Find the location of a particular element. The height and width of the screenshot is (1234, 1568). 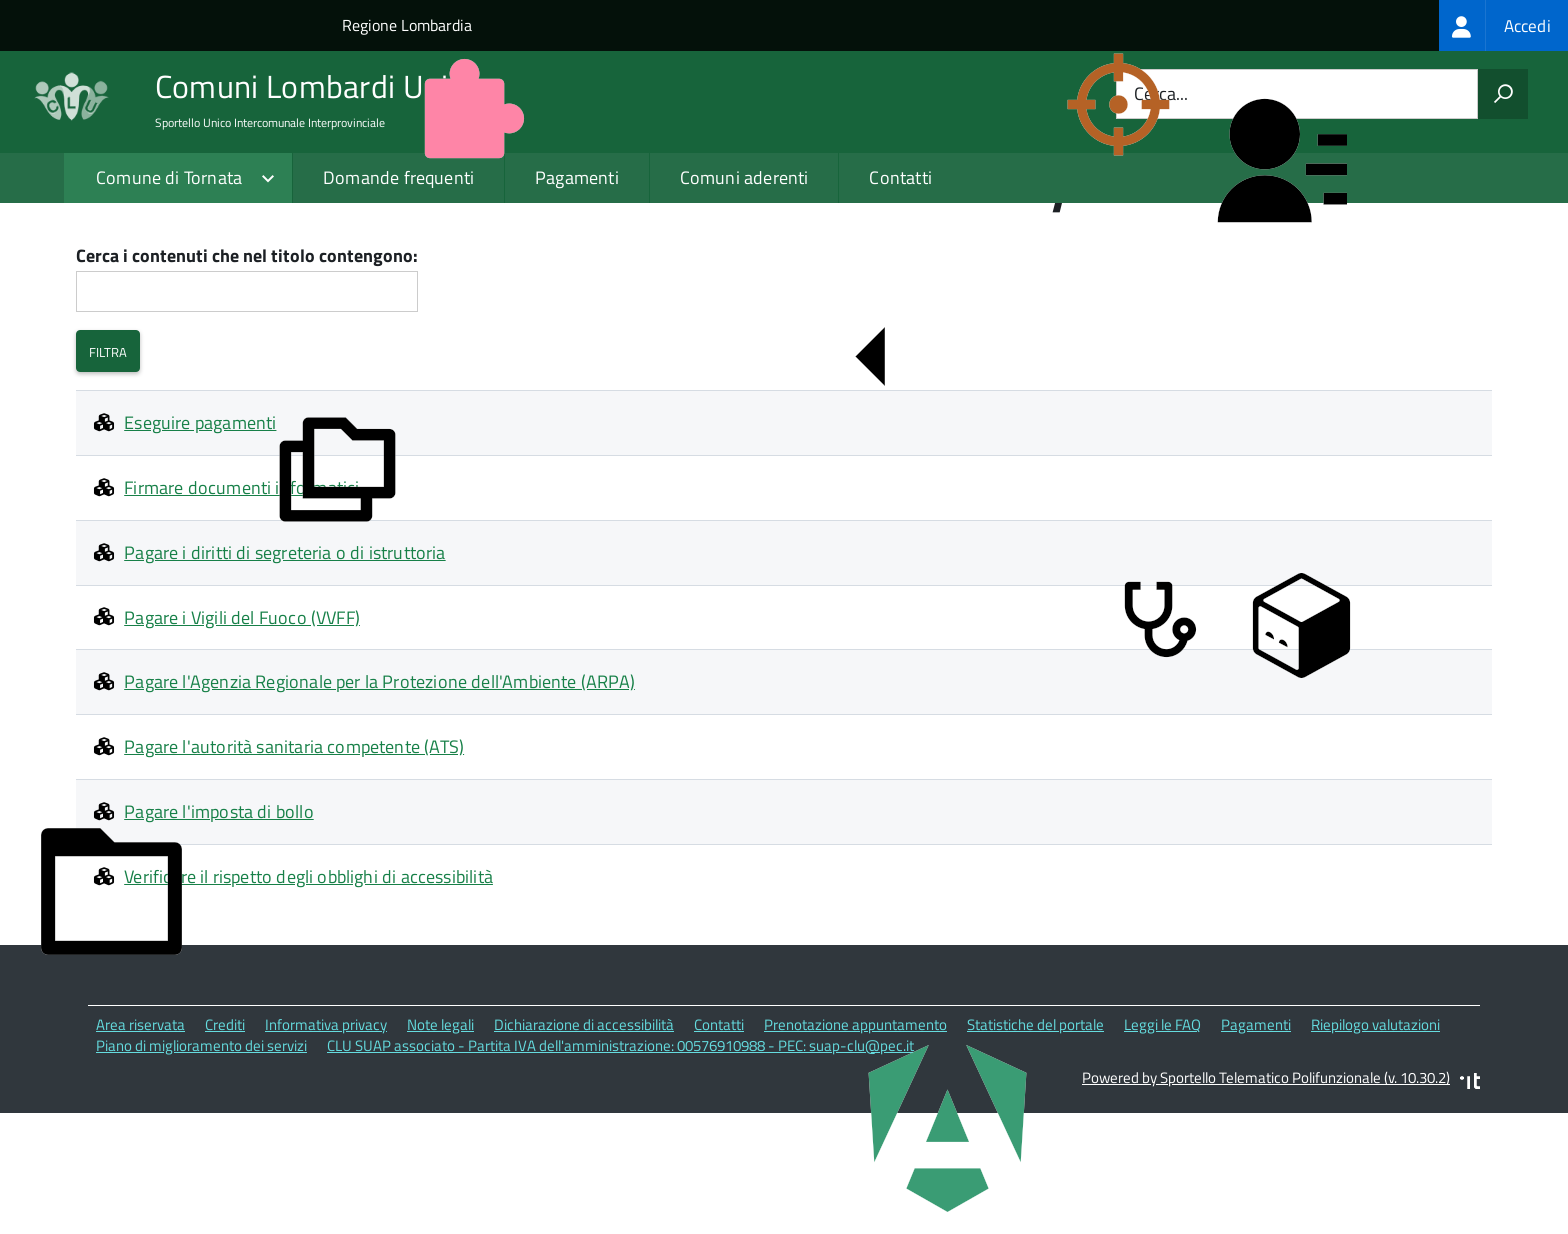

access your contacts list is located at coordinates (1276, 163).